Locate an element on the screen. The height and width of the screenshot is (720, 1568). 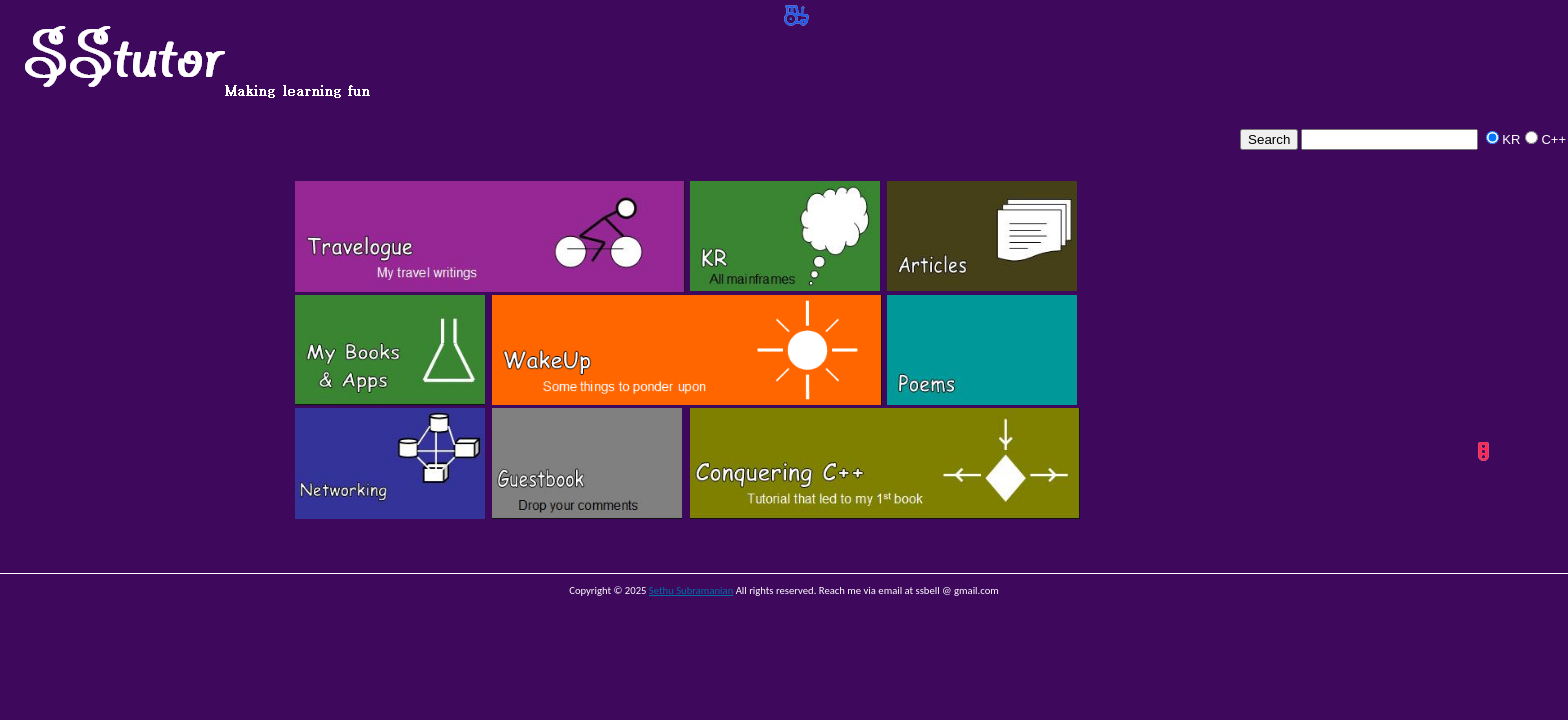
access farm or agricultural equipment settings is located at coordinates (796, 15).